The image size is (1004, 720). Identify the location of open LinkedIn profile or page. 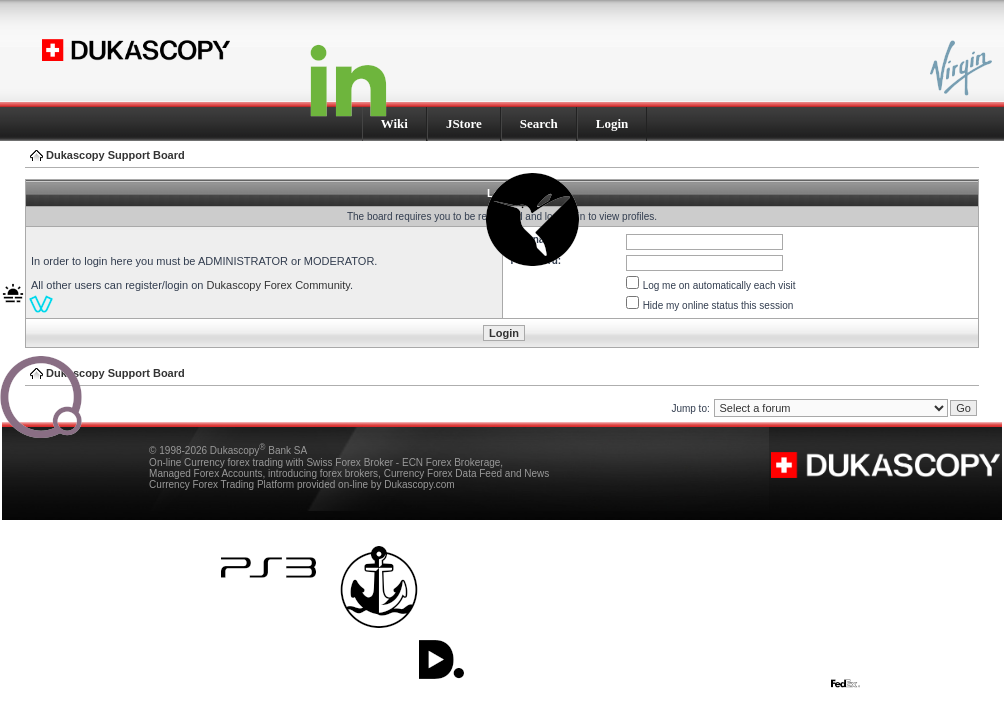
(346, 80).